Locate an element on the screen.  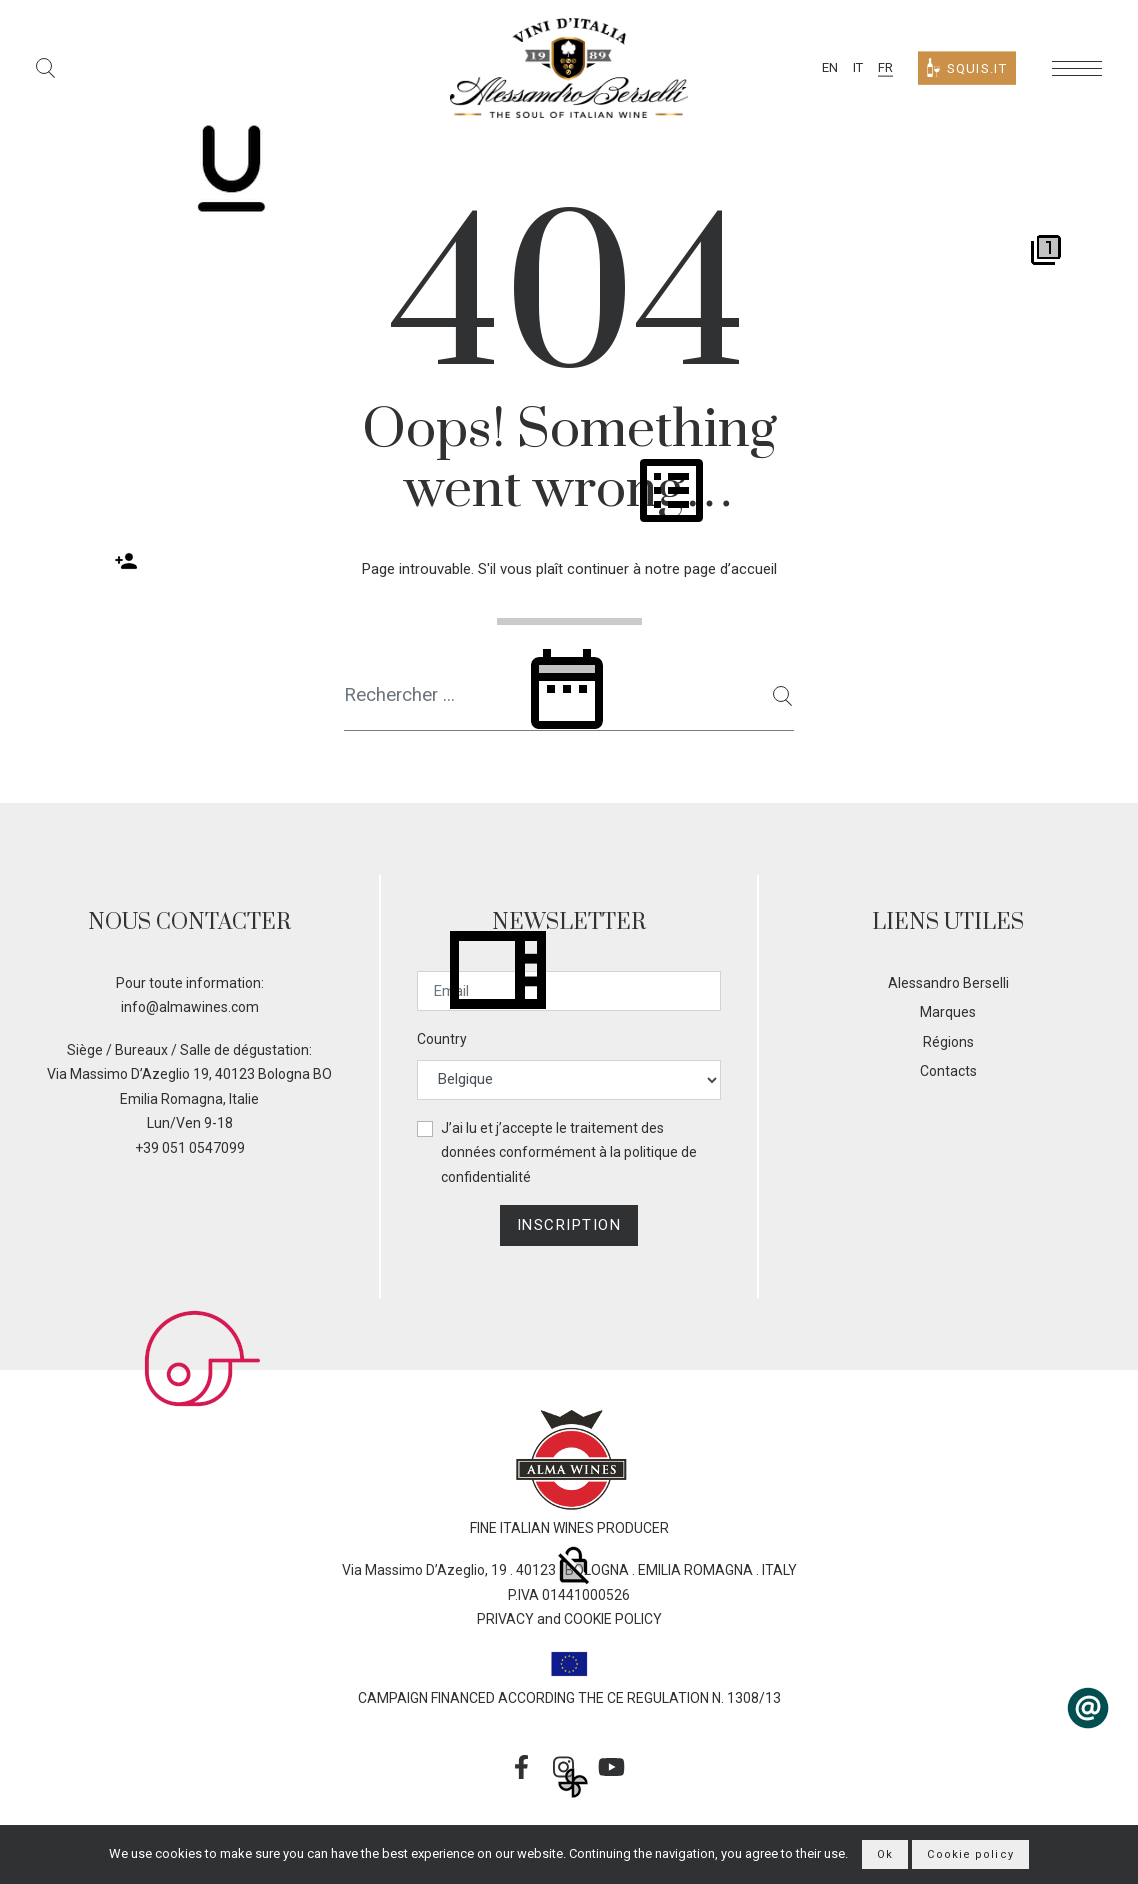
indicates an unencrypted or insecure email connection is located at coordinates (573, 1565).